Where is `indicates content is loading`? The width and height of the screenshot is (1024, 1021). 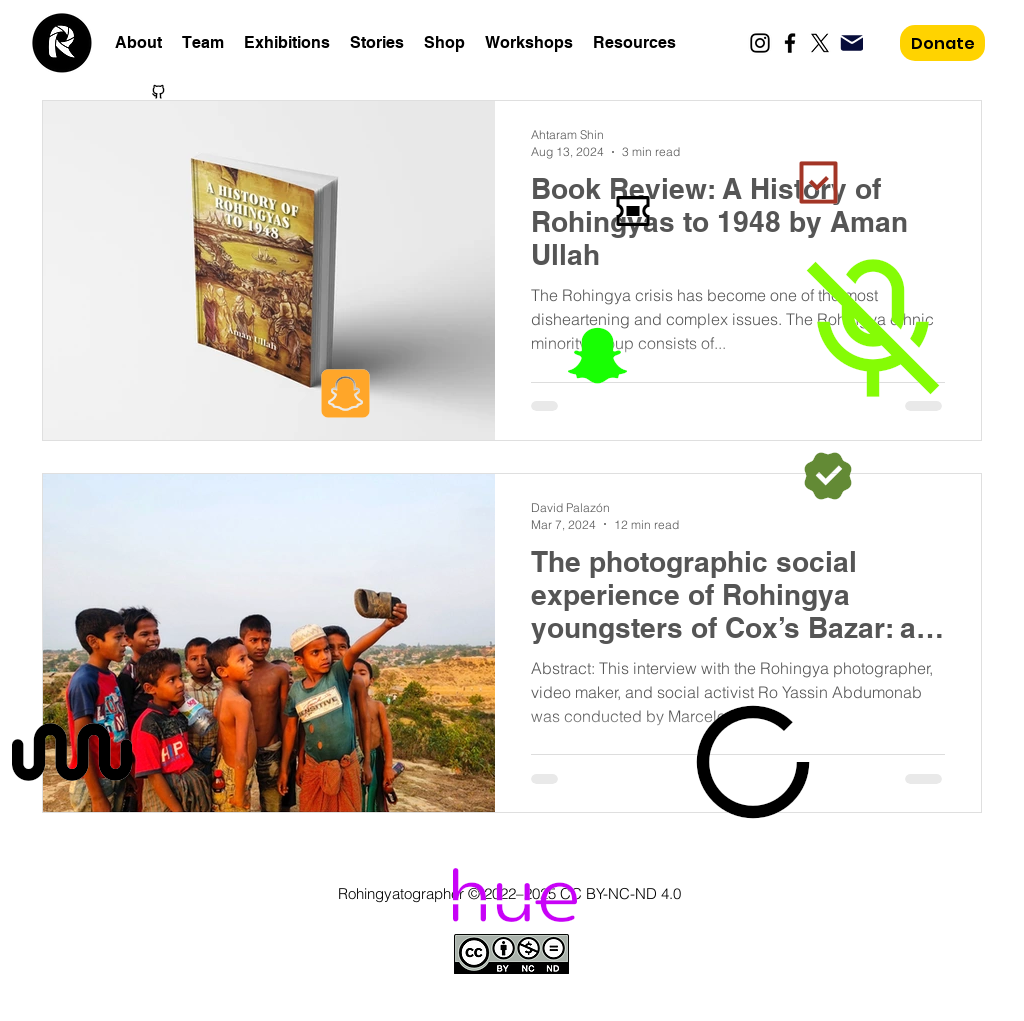
indicates content is loading is located at coordinates (753, 762).